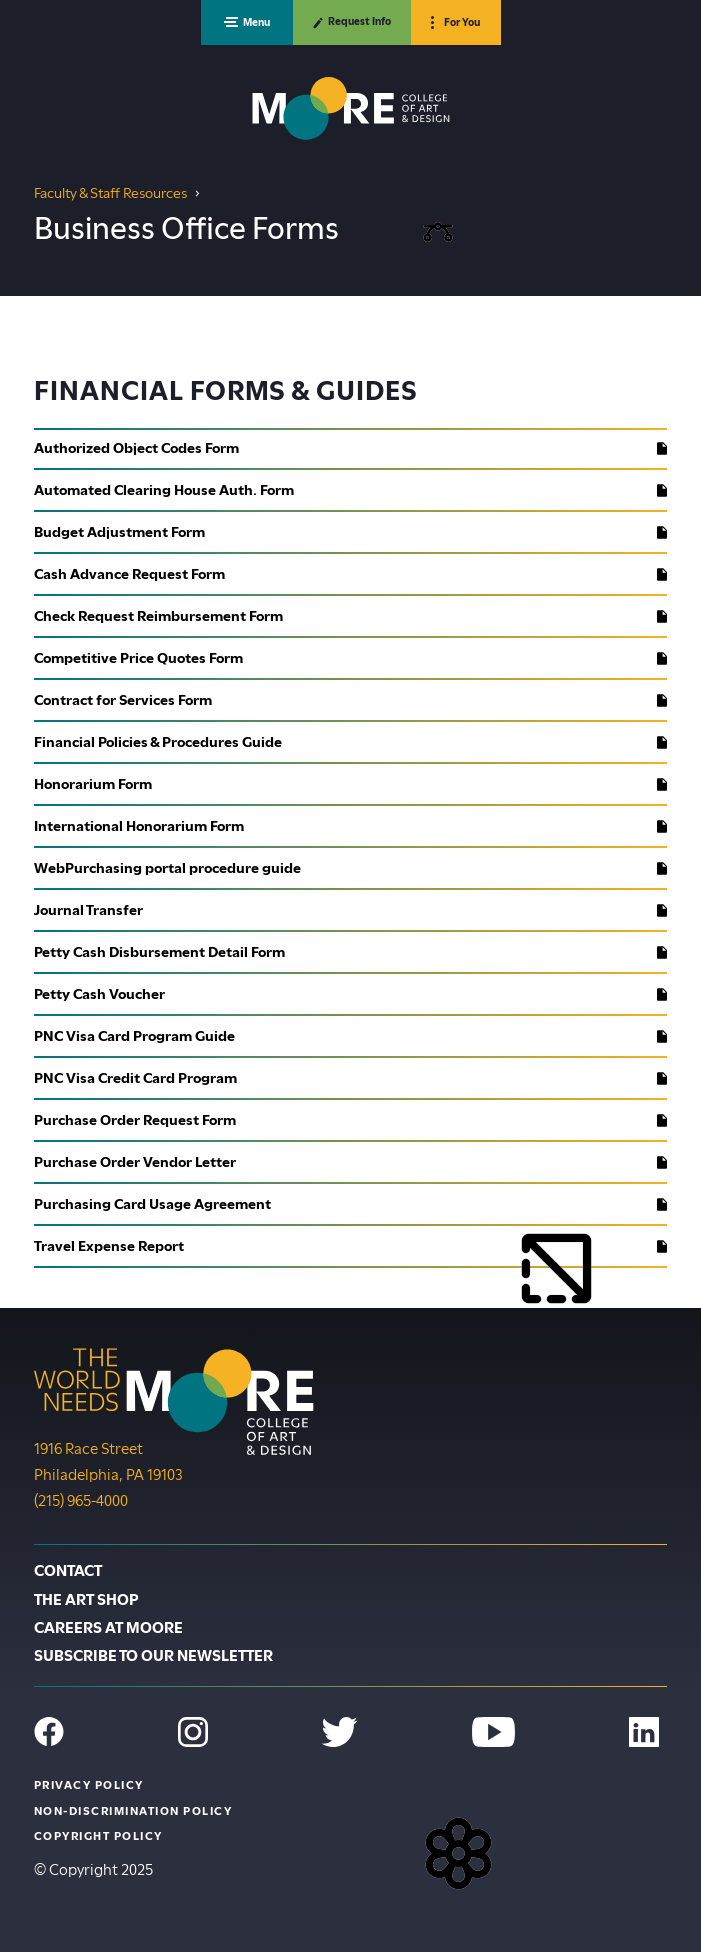 This screenshot has height=1952, width=701. Describe the element at coordinates (458, 1853) in the screenshot. I see `access garden or plant-related features` at that location.